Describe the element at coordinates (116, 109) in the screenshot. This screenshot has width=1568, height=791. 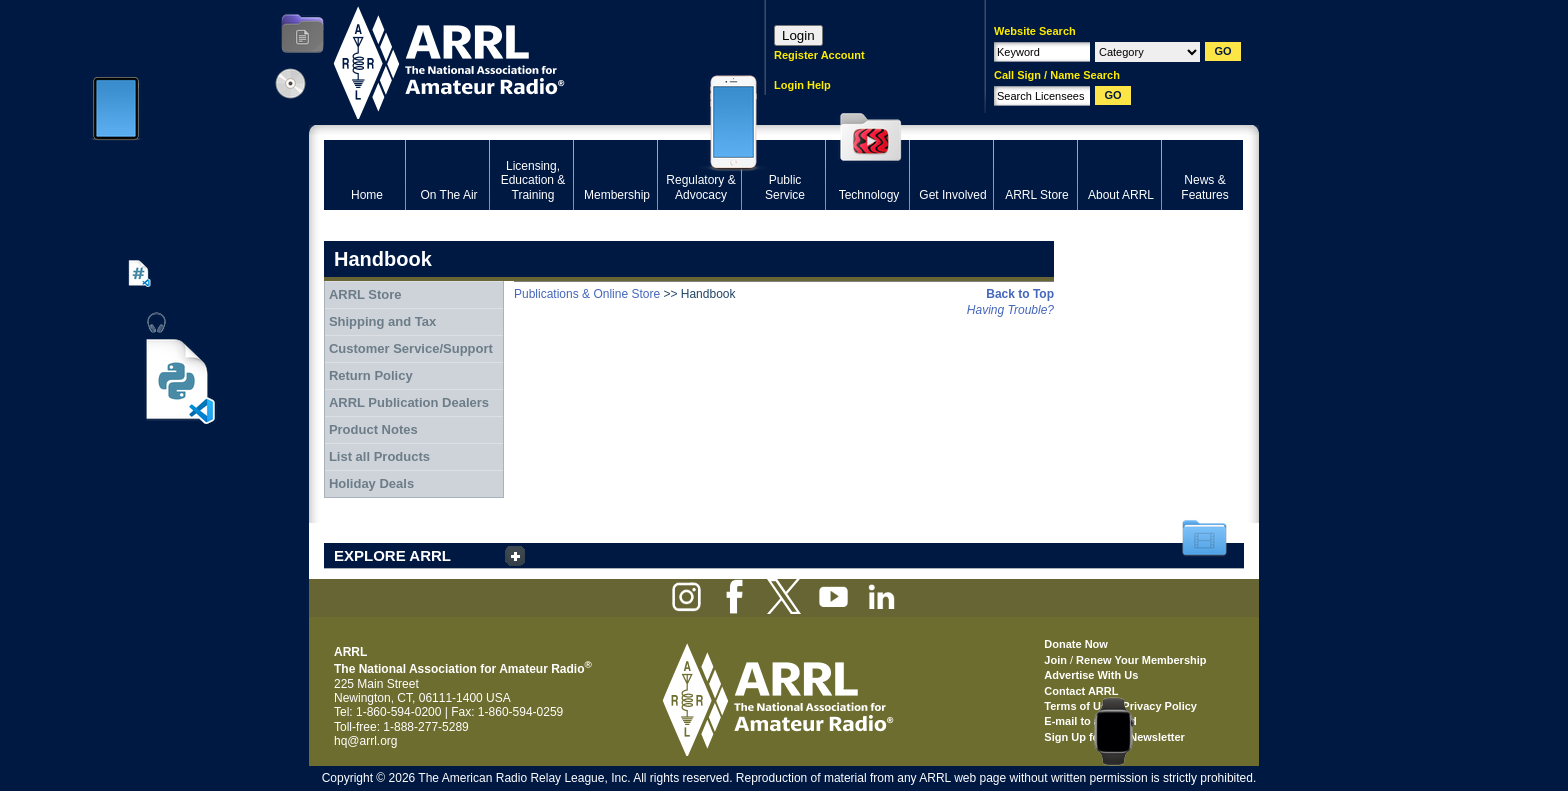
I see `iPad device icon` at that location.